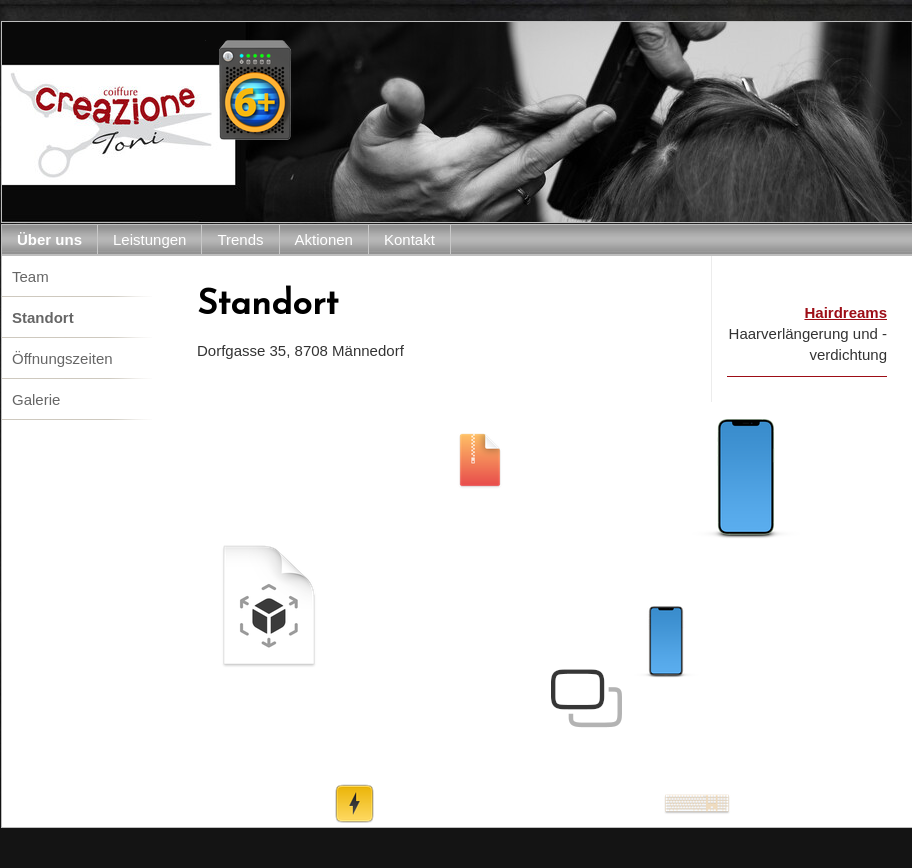 This screenshot has width=912, height=868. I want to click on view or manage session properties, so click(586, 700).